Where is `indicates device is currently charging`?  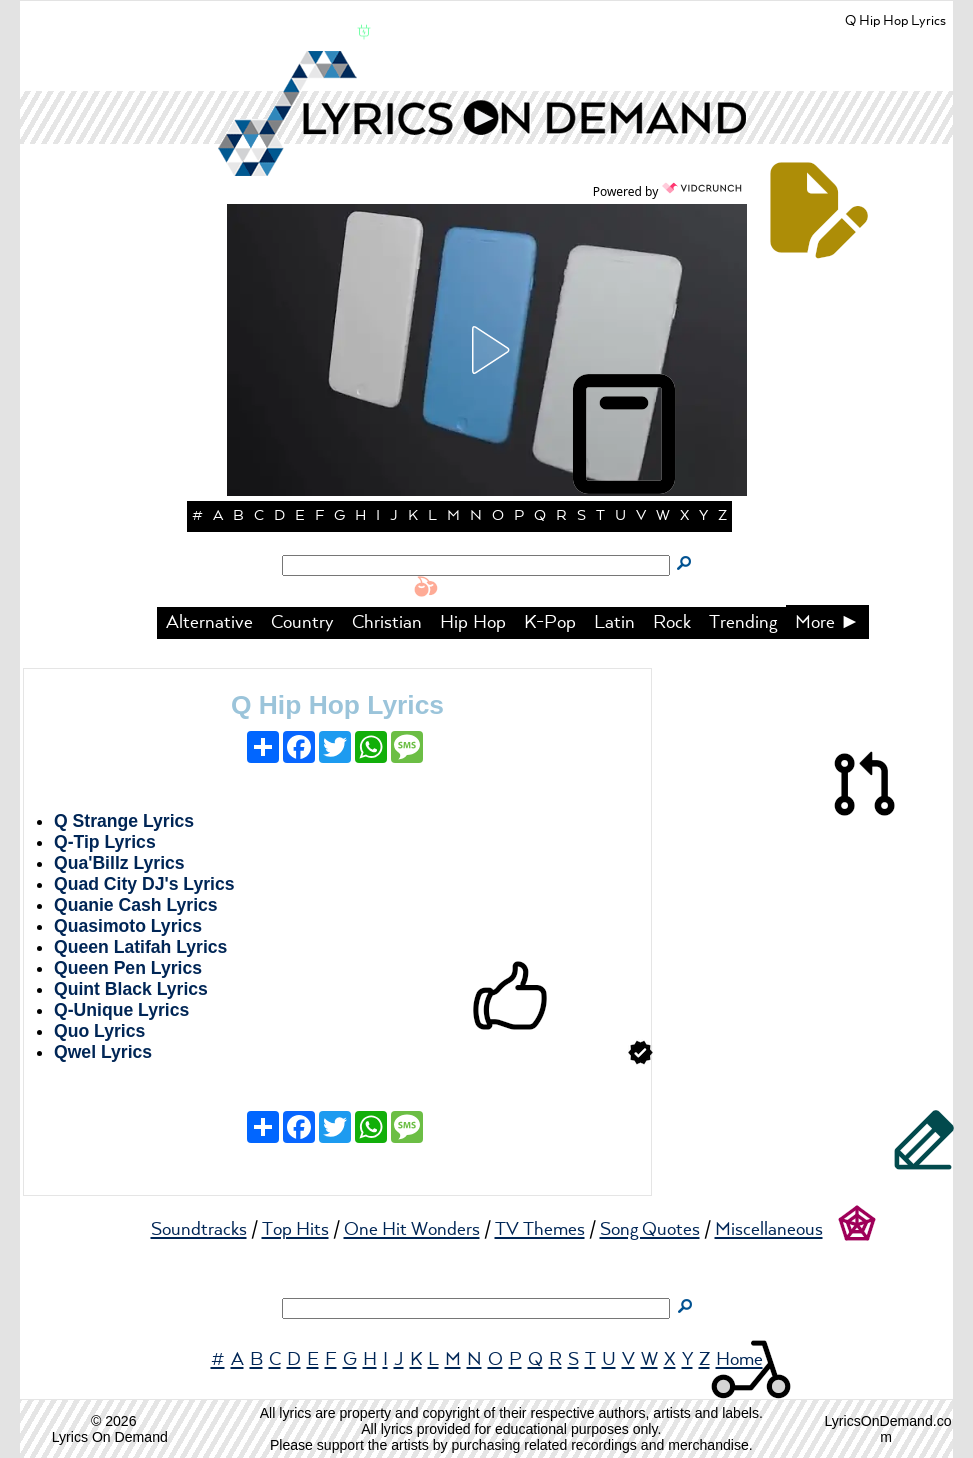 indicates device is currently charging is located at coordinates (364, 32).